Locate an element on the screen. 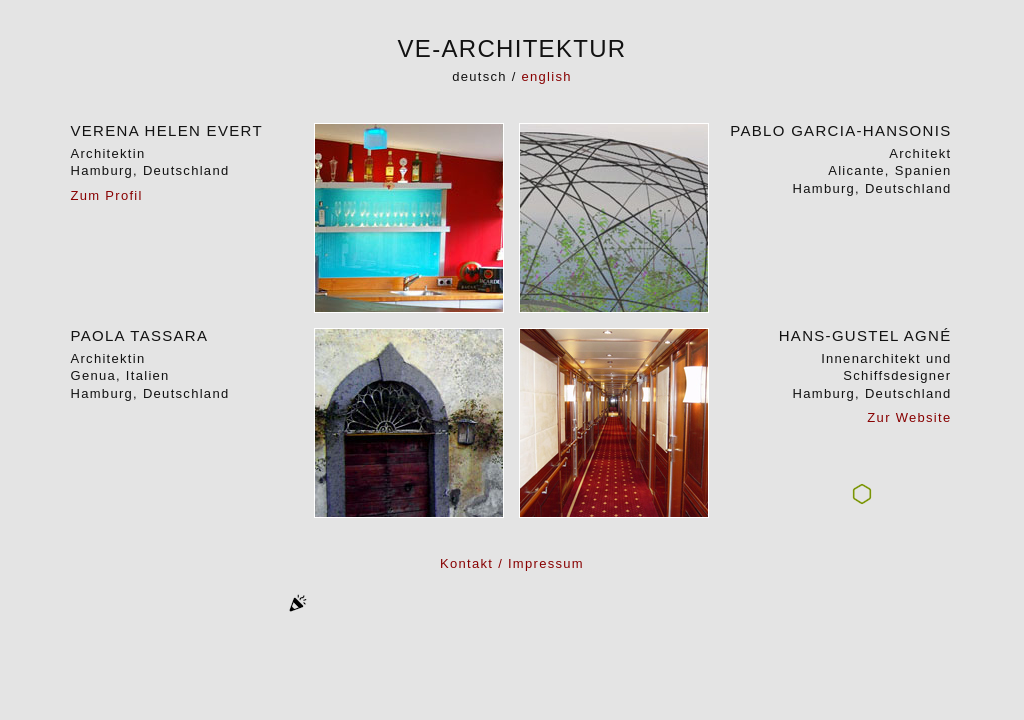  celebration or success notification is located at coordinates (297, 604).